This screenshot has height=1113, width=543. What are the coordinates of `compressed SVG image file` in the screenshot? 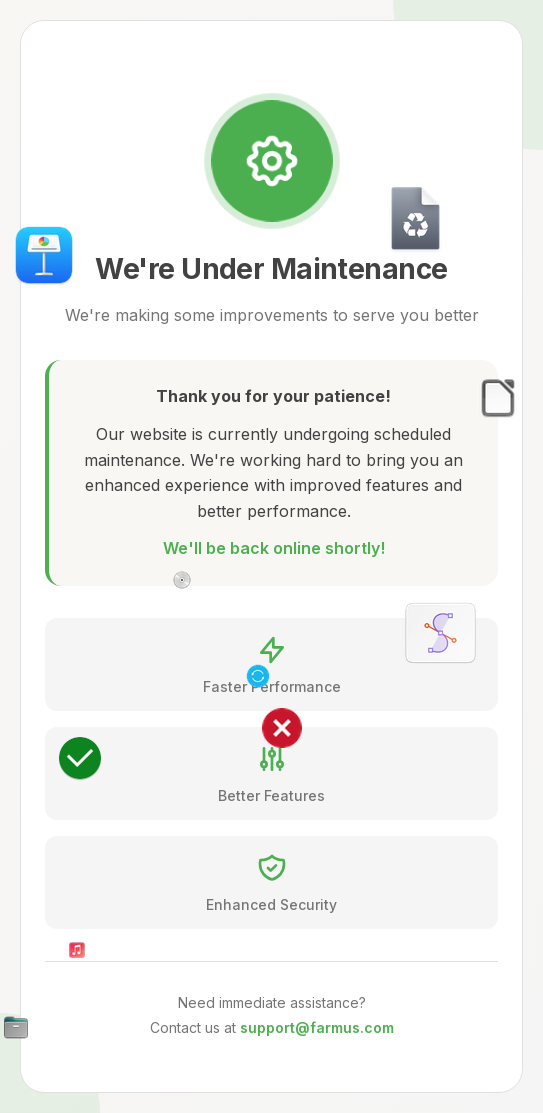 It's located at (440, 630).